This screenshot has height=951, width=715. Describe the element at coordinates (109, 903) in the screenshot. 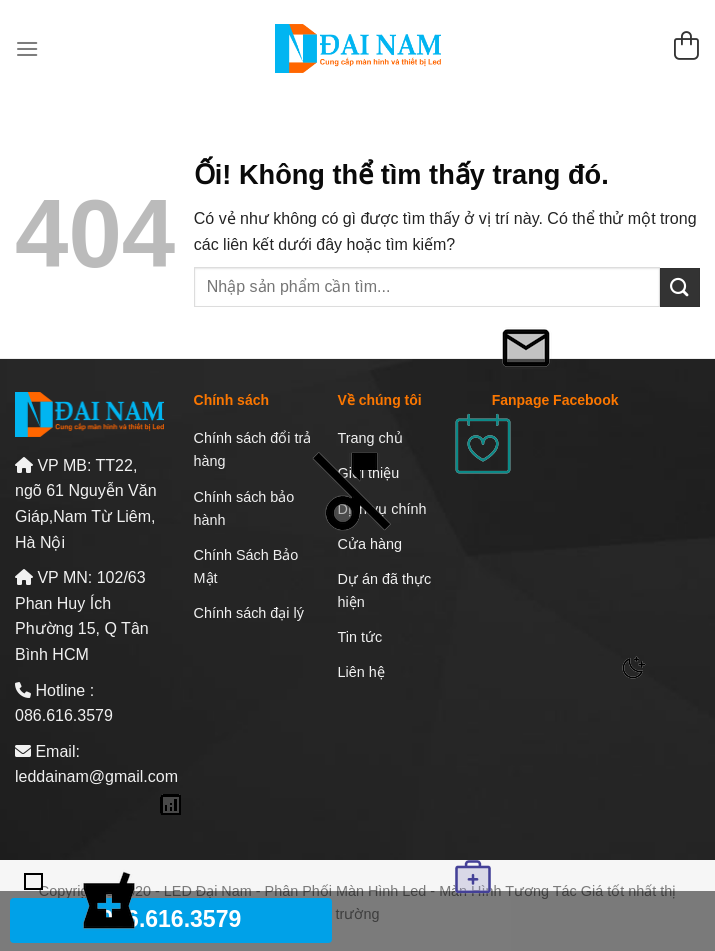

I see `find nearby pharmacies` at that location.